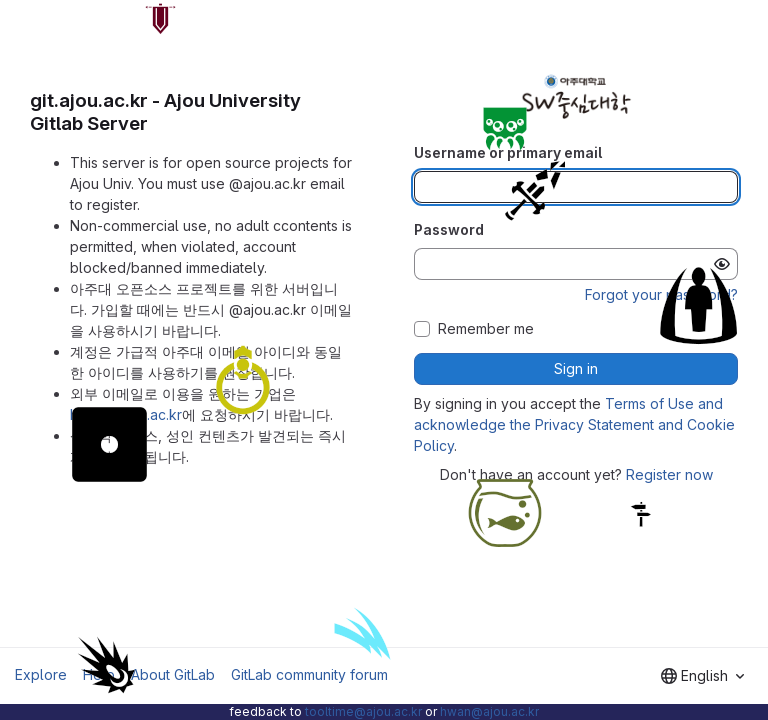  I want to click on indicates a falling or dropping object in gameplay, so click(105, 664).